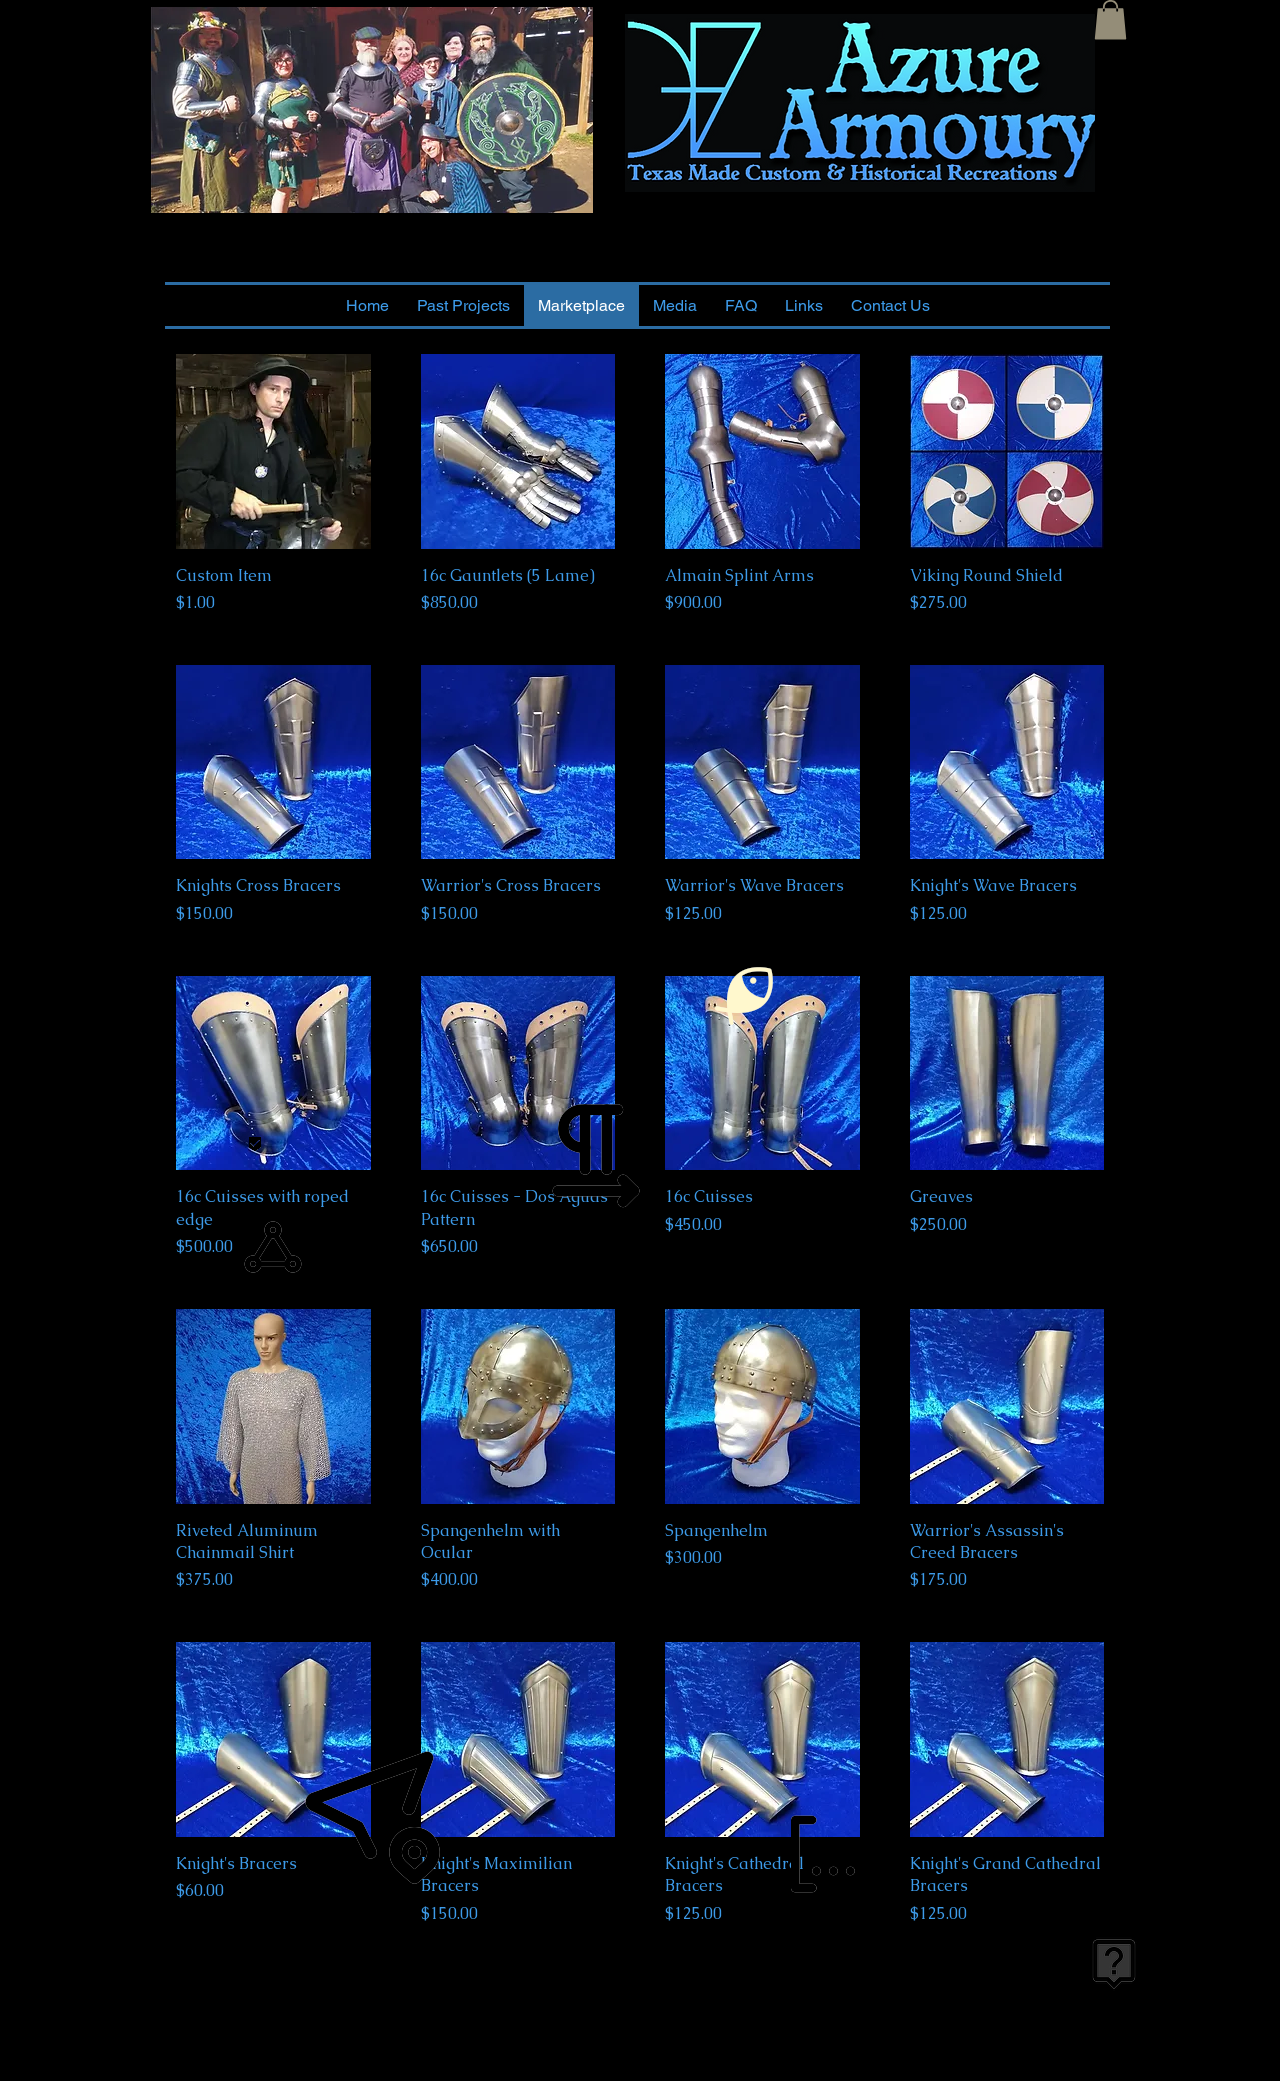  I want to click on mark location as visited, so click(255, 1144).